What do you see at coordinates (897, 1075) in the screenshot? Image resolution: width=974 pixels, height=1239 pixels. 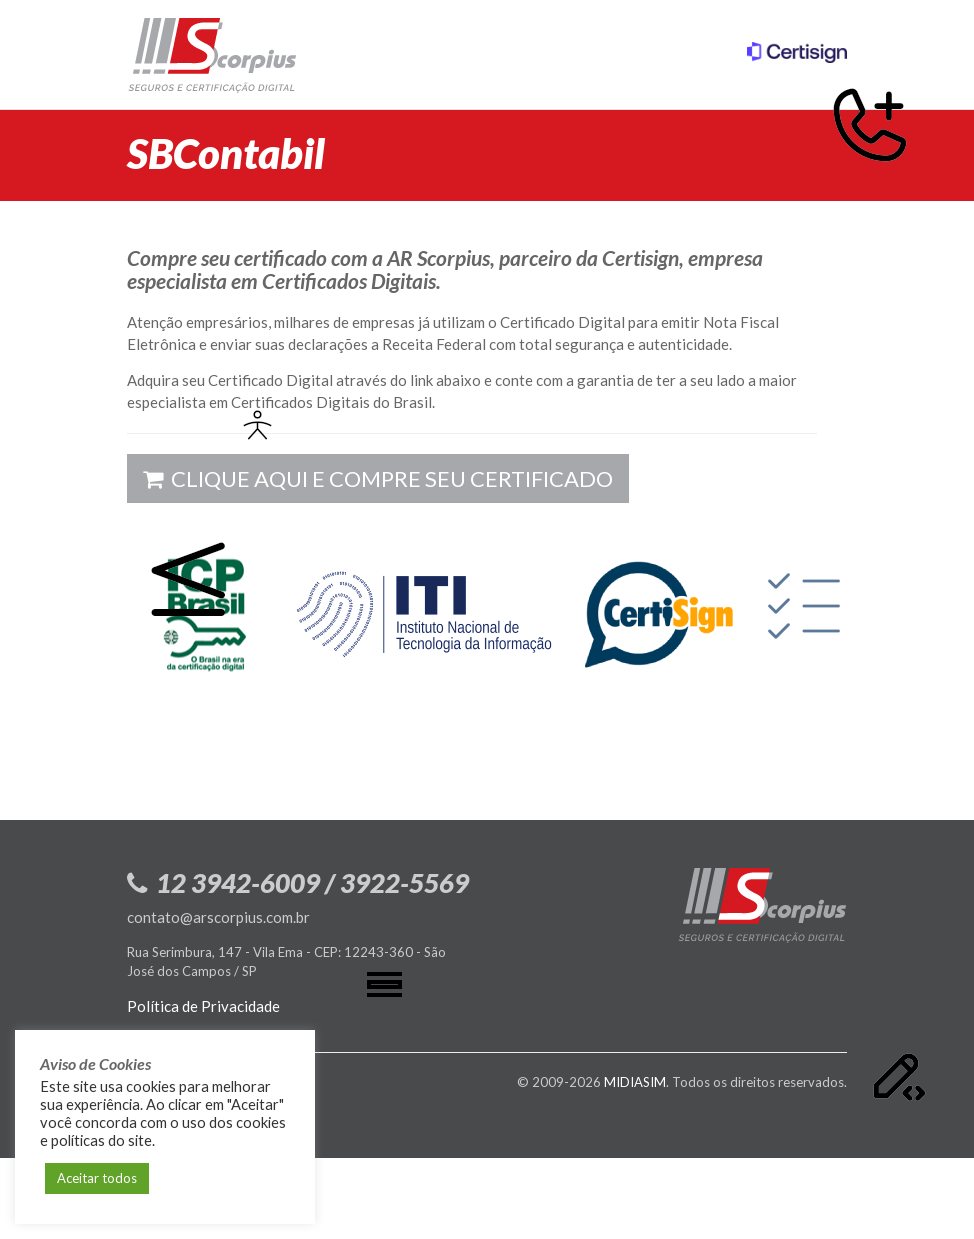 I see `edit or write code` at bounding box center [897, 1075].